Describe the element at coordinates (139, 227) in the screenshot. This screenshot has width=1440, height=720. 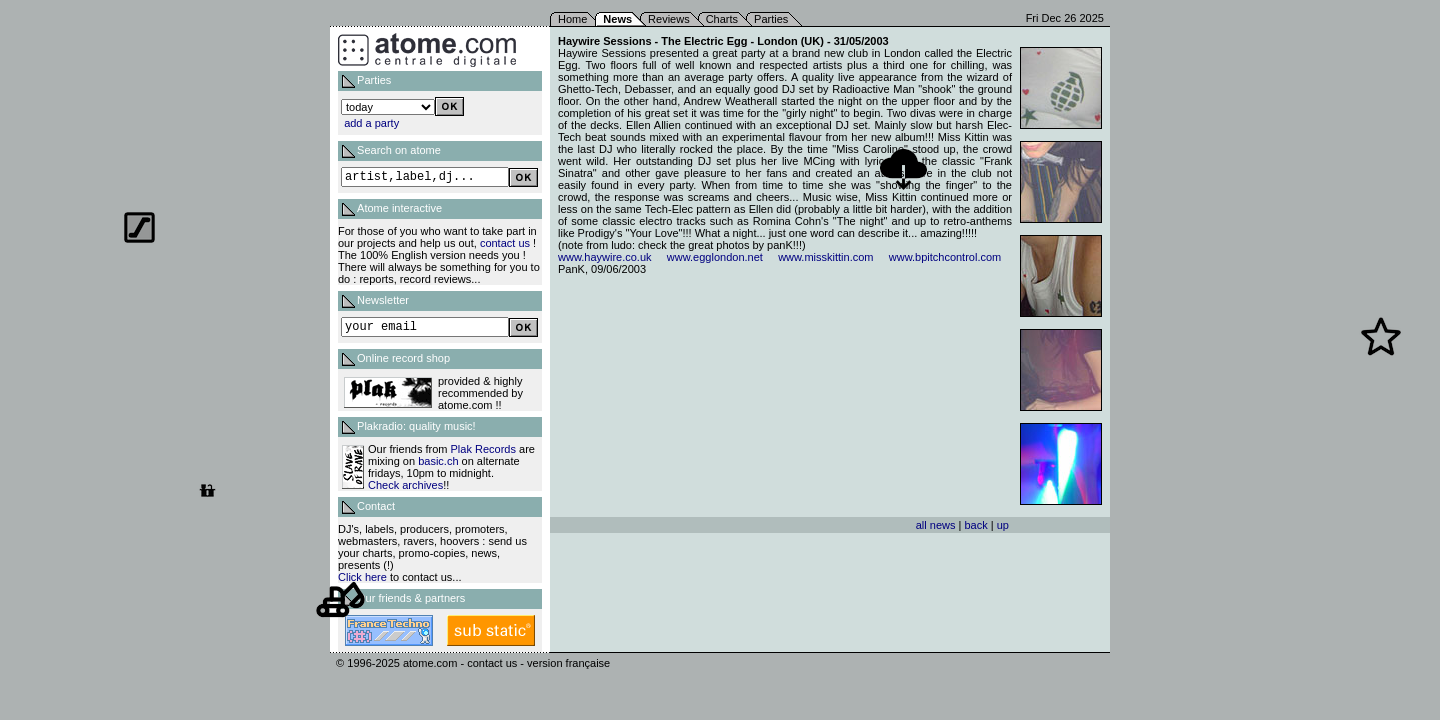
I see `indicates escalator access nearby` at that location.